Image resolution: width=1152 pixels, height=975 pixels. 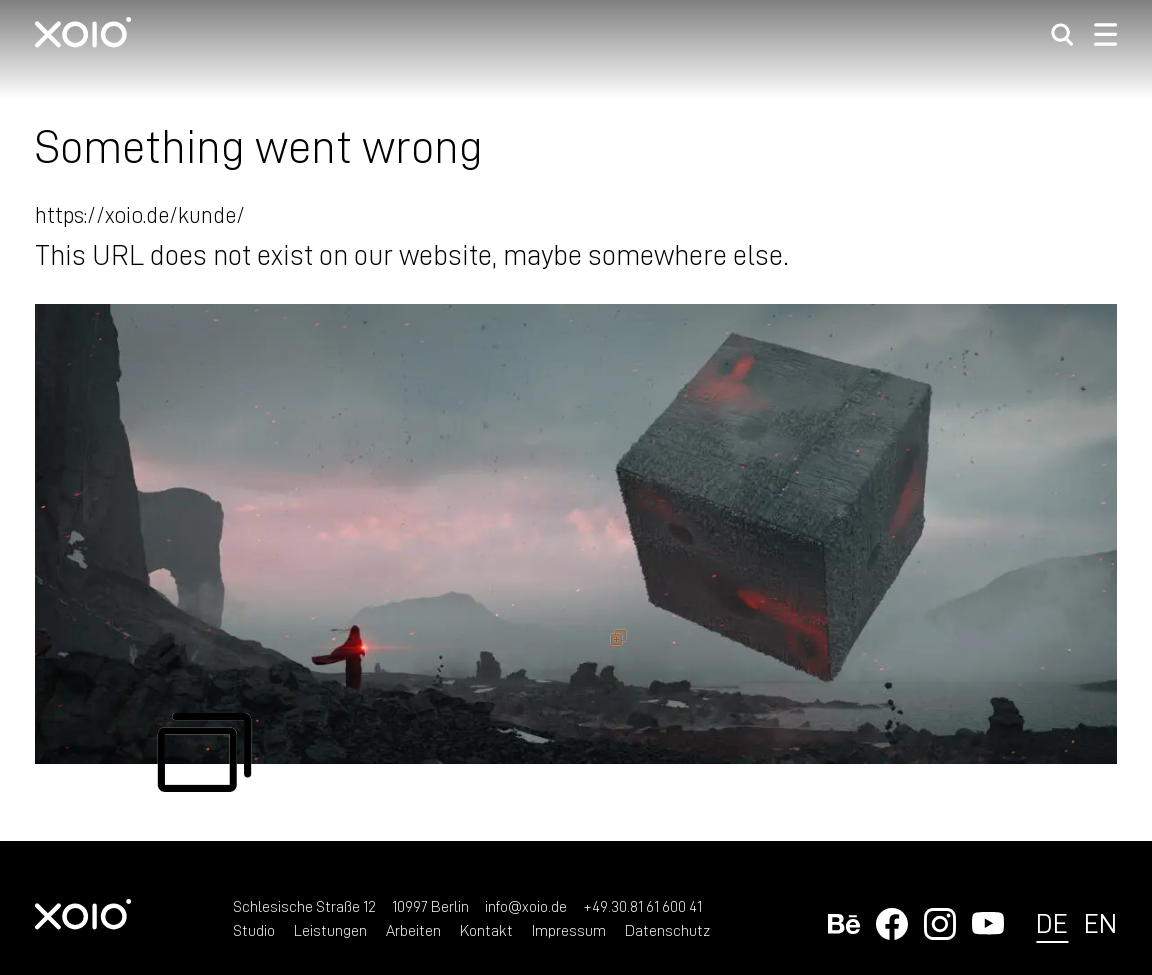 I want to click on expand all collapsed sections, so click(x=618, y=637).